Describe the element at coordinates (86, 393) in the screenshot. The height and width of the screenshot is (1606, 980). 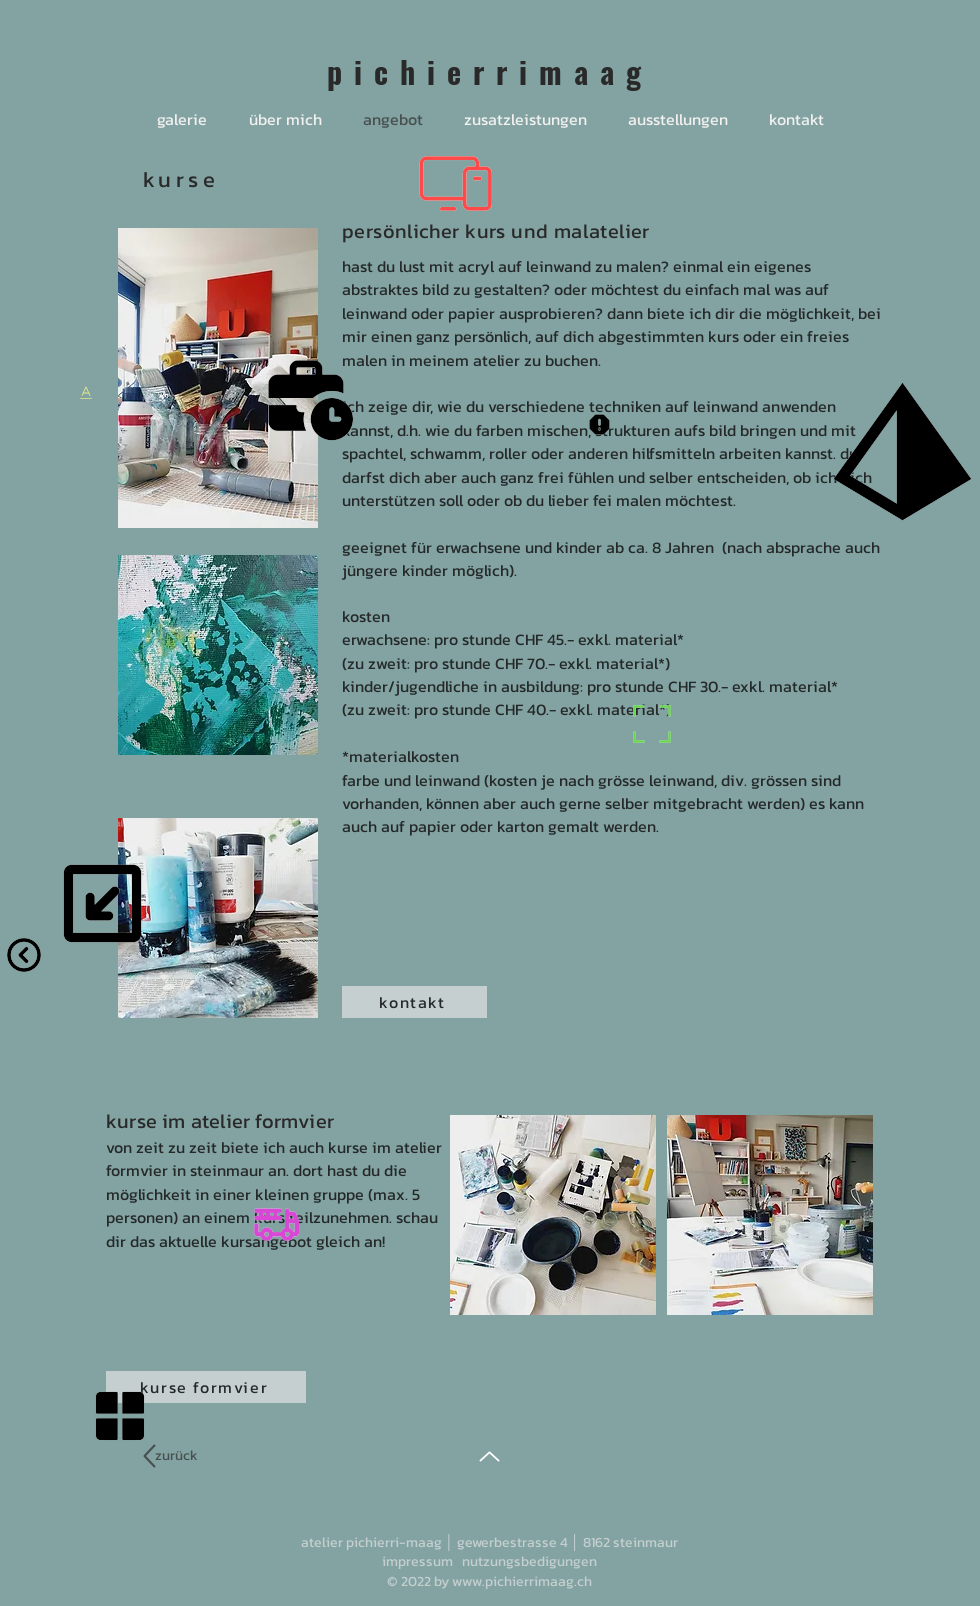
I see `apply underline formatting to text` at that location.